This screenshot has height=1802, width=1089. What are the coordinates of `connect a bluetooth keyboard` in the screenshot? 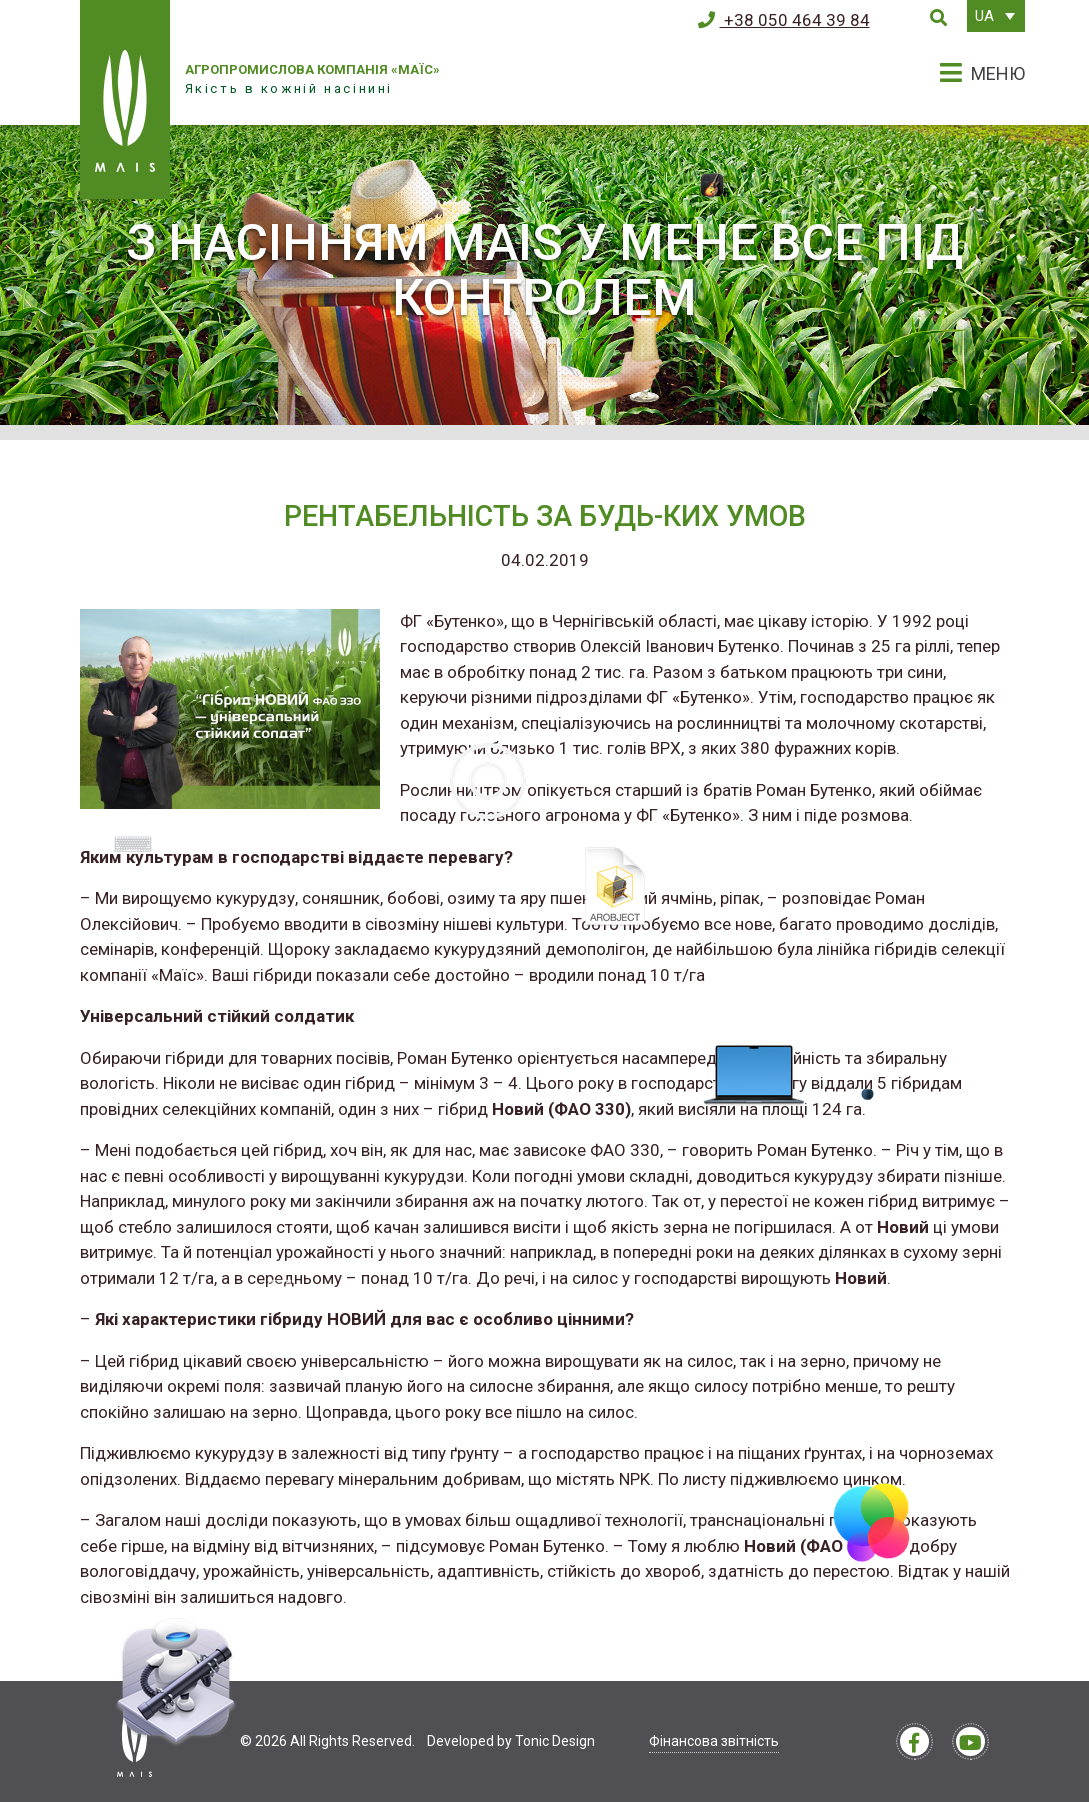 It's located at (133, 844).